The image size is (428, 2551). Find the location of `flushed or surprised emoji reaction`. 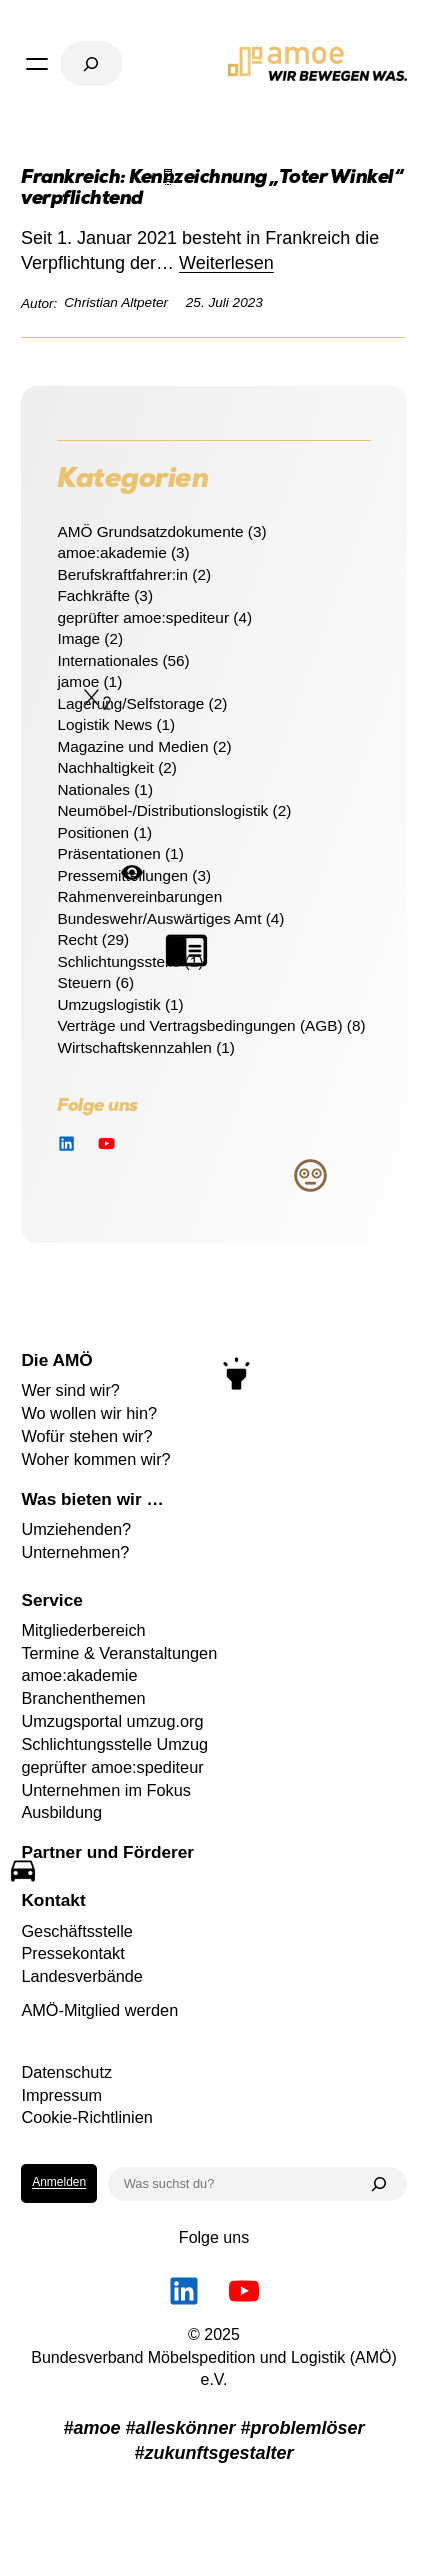

flushed or surprised emoji reaction is located at coordinates (310, 1175).